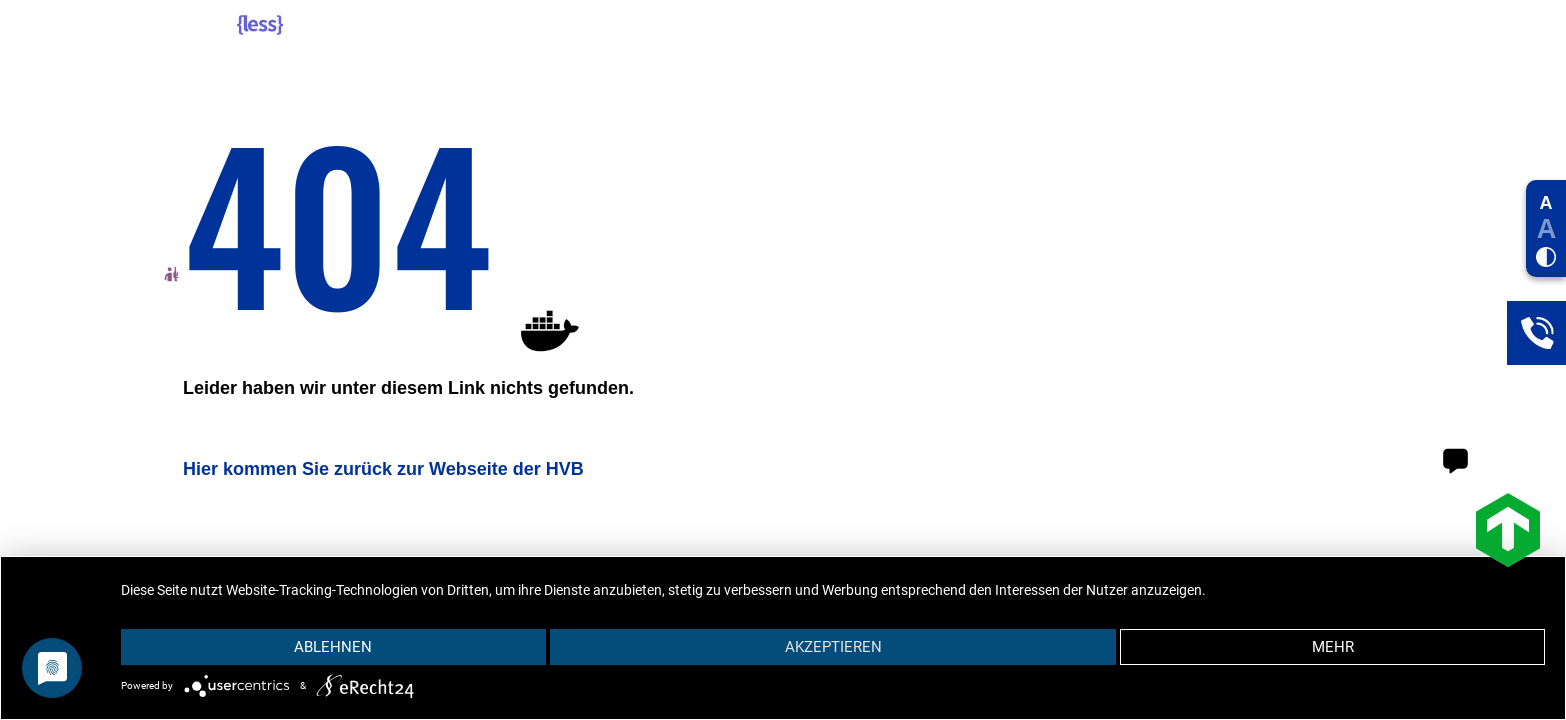 The width and height of the screenshot is (1566, 720). I want to click on indicates military or armed personnel, so click(171, 274).